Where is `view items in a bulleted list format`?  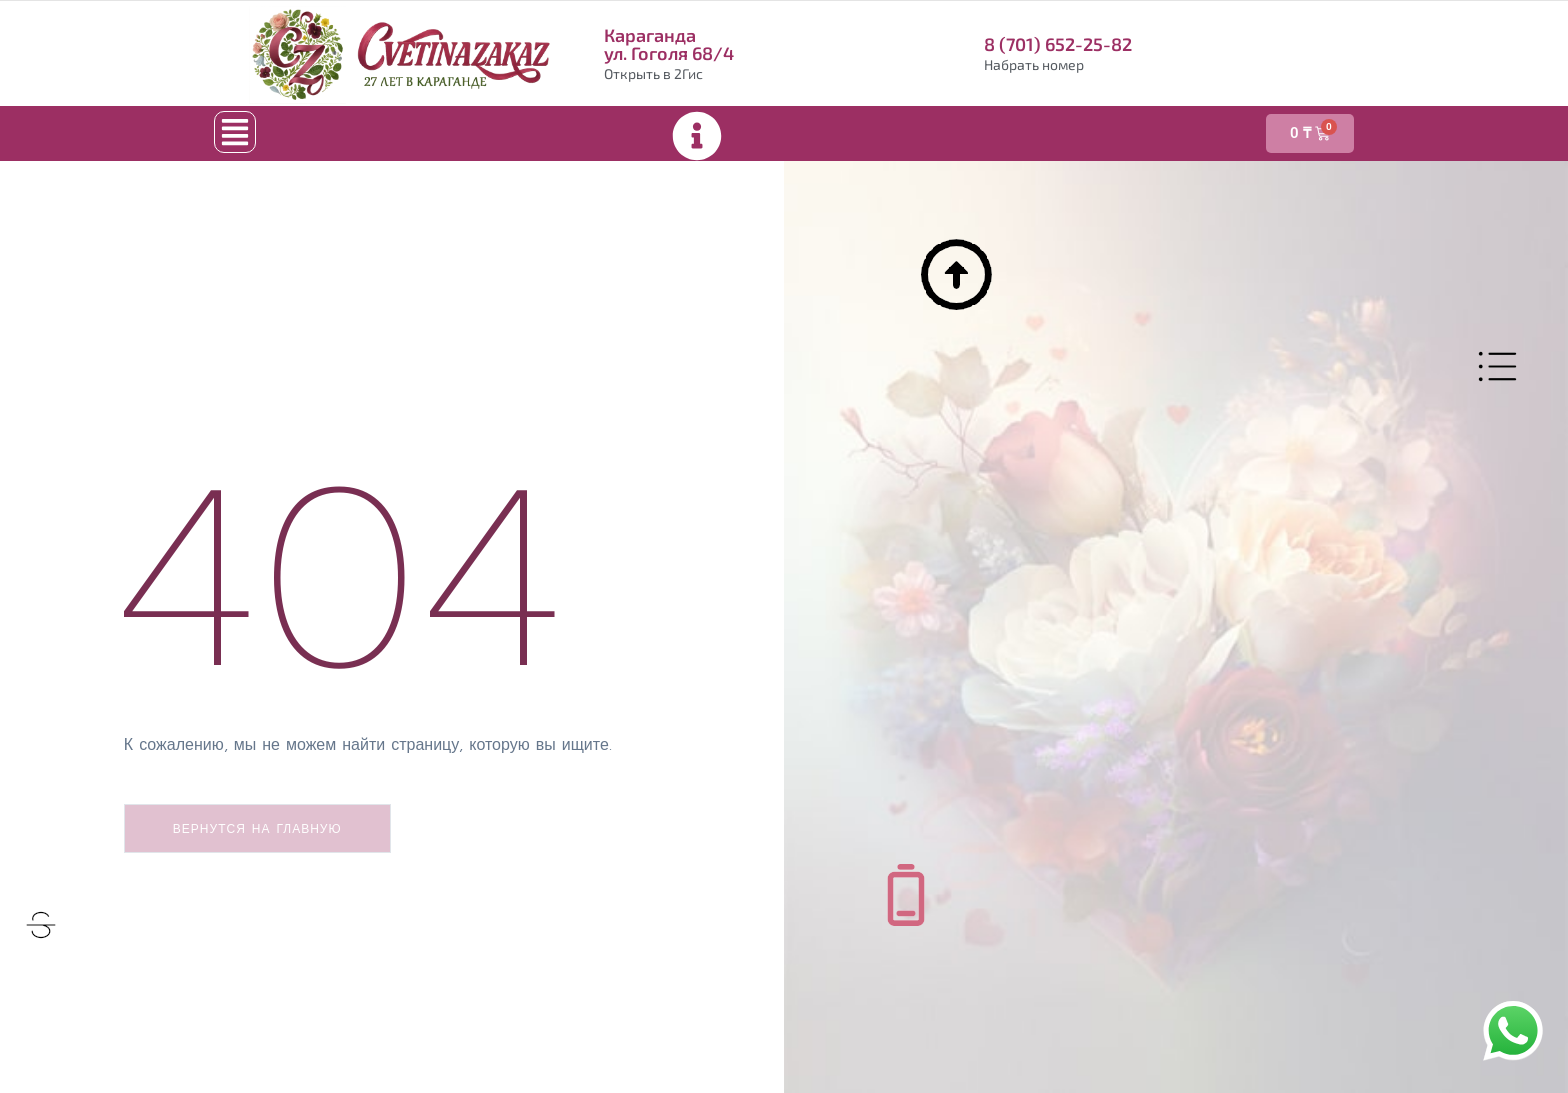 view items in a bulleted list format is located at coordinates (1497, 366).